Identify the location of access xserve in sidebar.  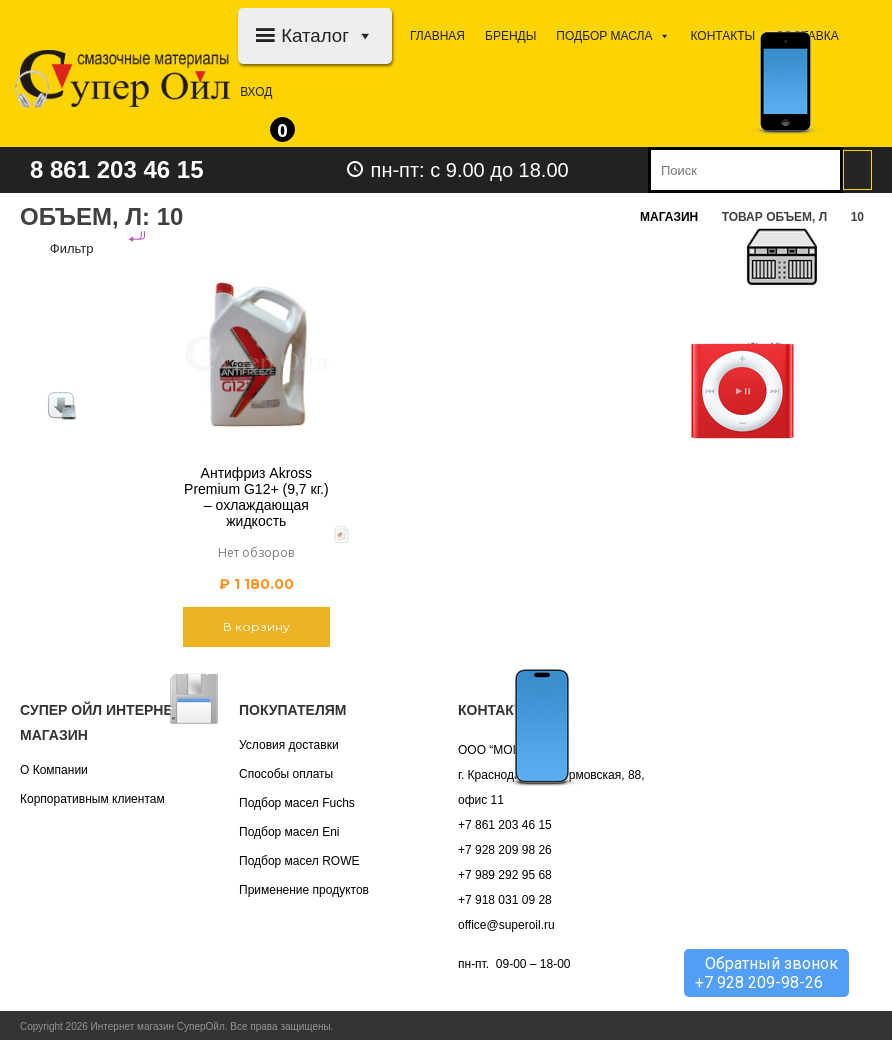
(782, 255).